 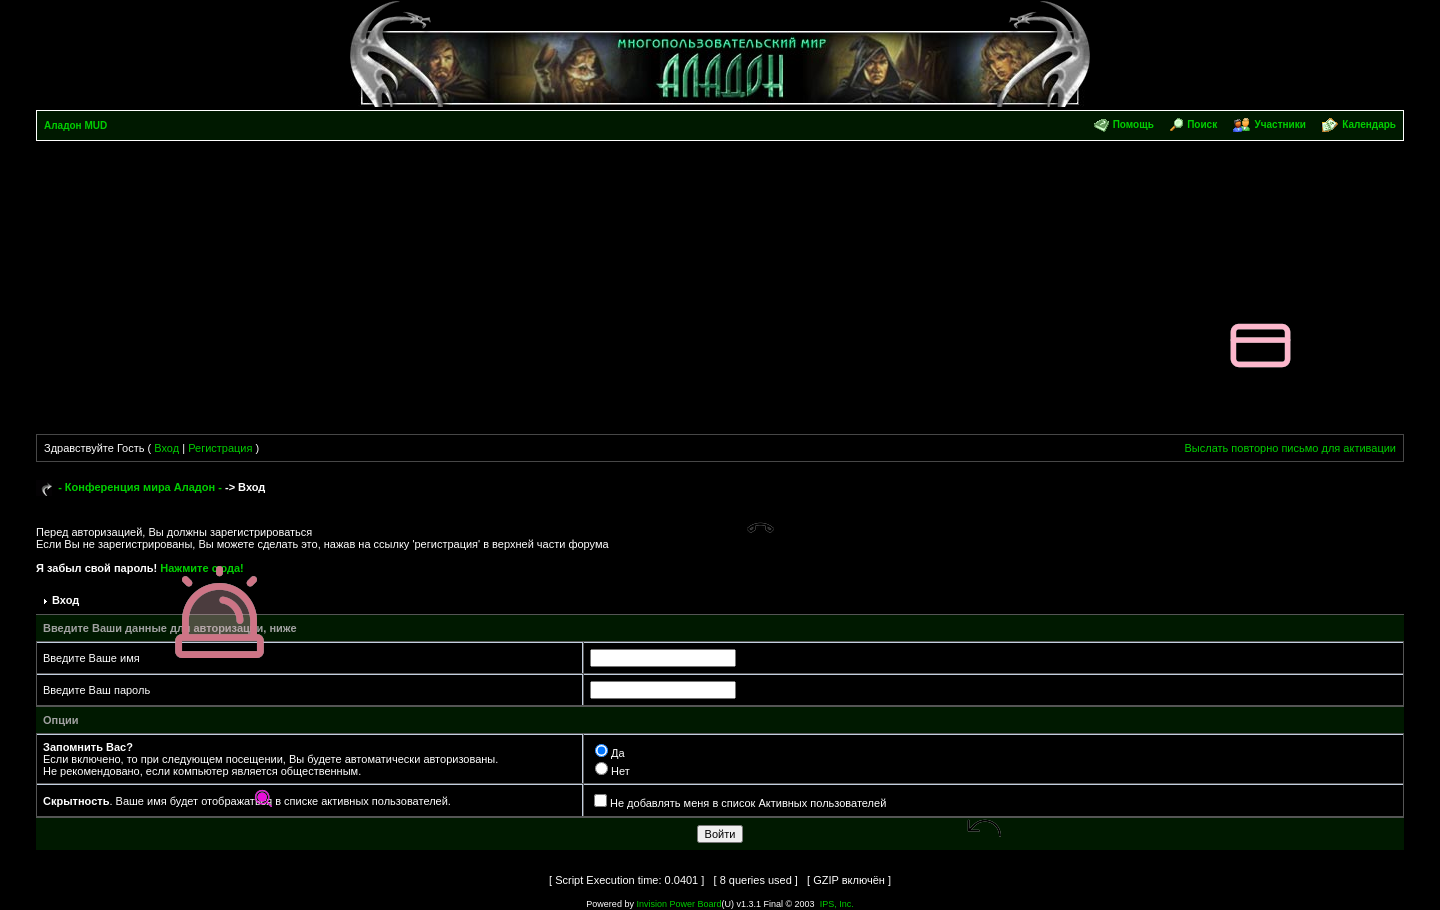 I want to click on undo previous action, so click(x=985, y=827).